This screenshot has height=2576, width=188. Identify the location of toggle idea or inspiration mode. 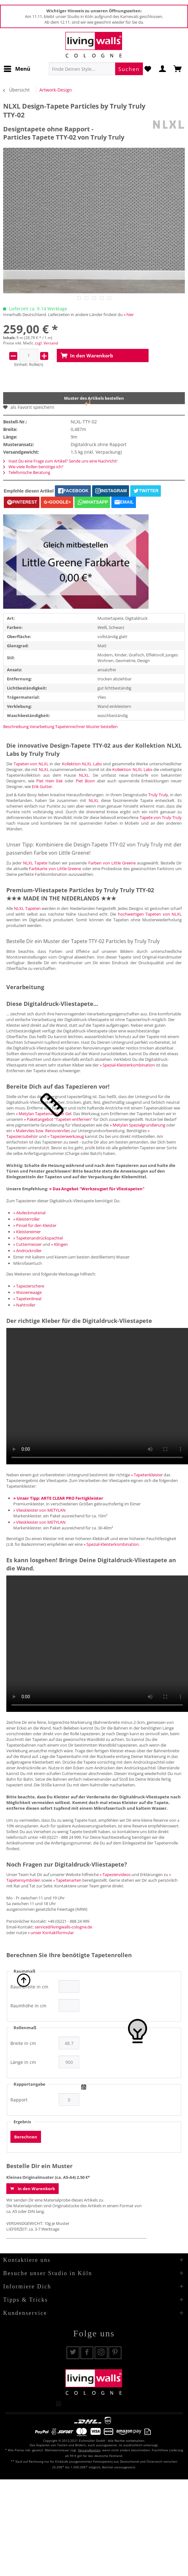
(138, 2031).